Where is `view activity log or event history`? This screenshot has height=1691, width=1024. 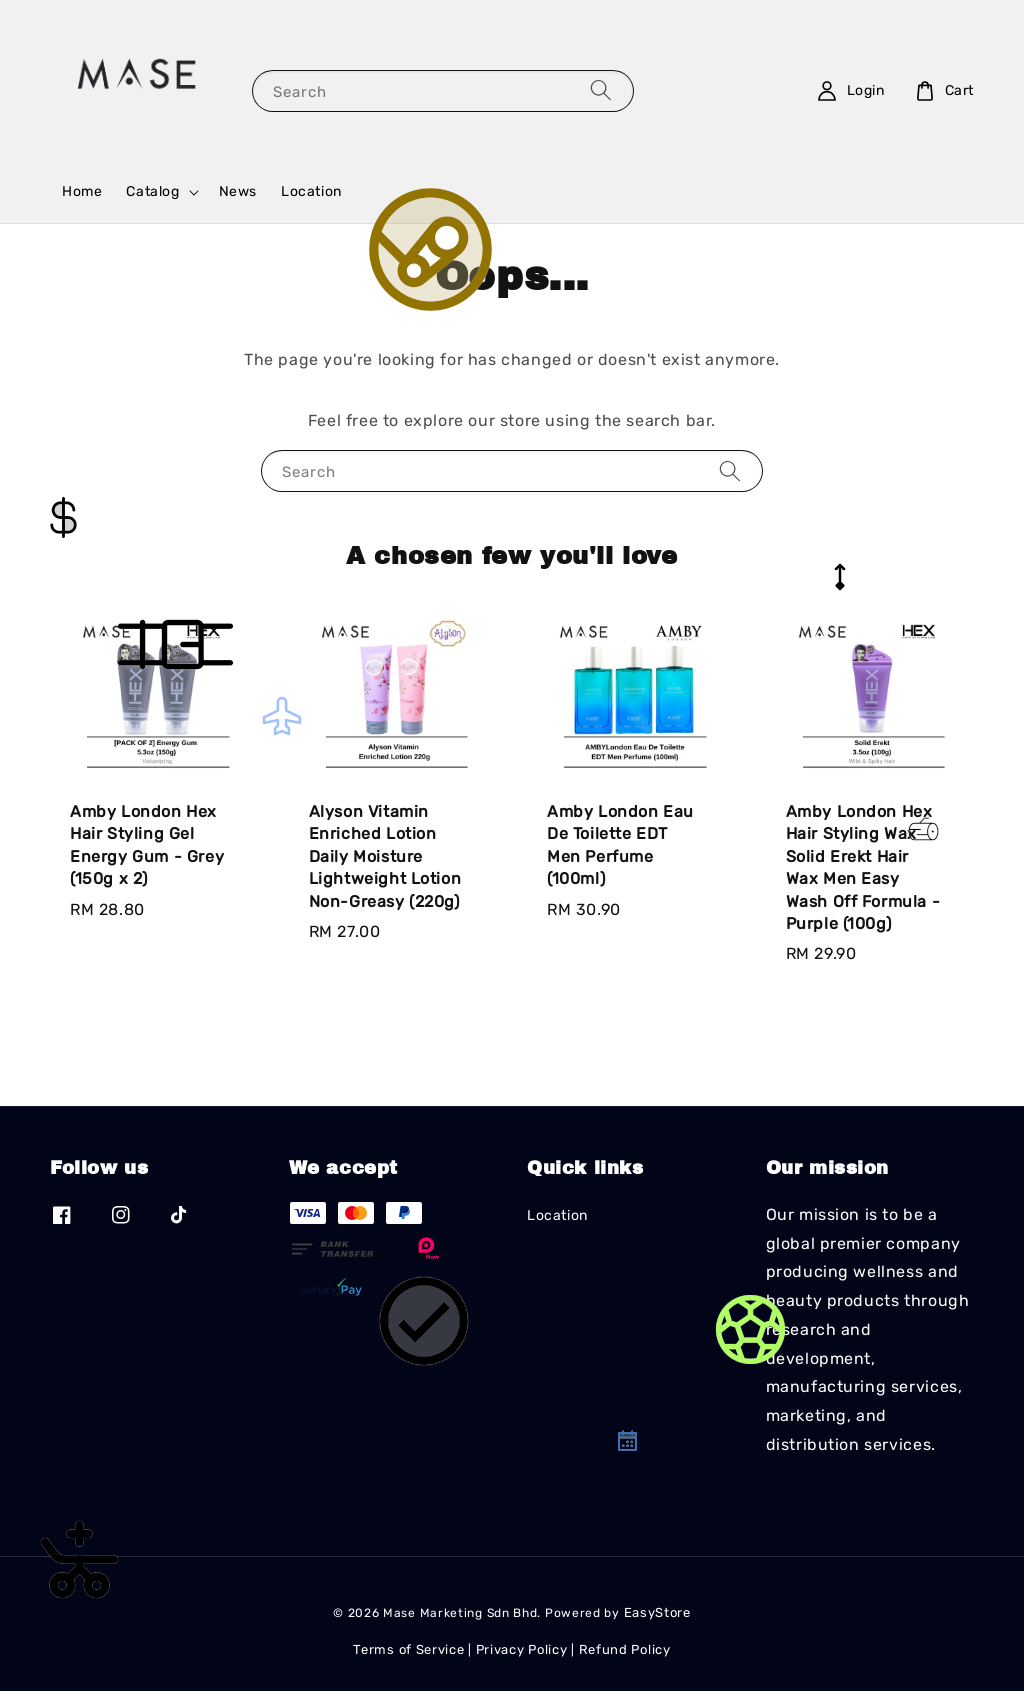
view activity log or event history is located at coordinates (923, 830).